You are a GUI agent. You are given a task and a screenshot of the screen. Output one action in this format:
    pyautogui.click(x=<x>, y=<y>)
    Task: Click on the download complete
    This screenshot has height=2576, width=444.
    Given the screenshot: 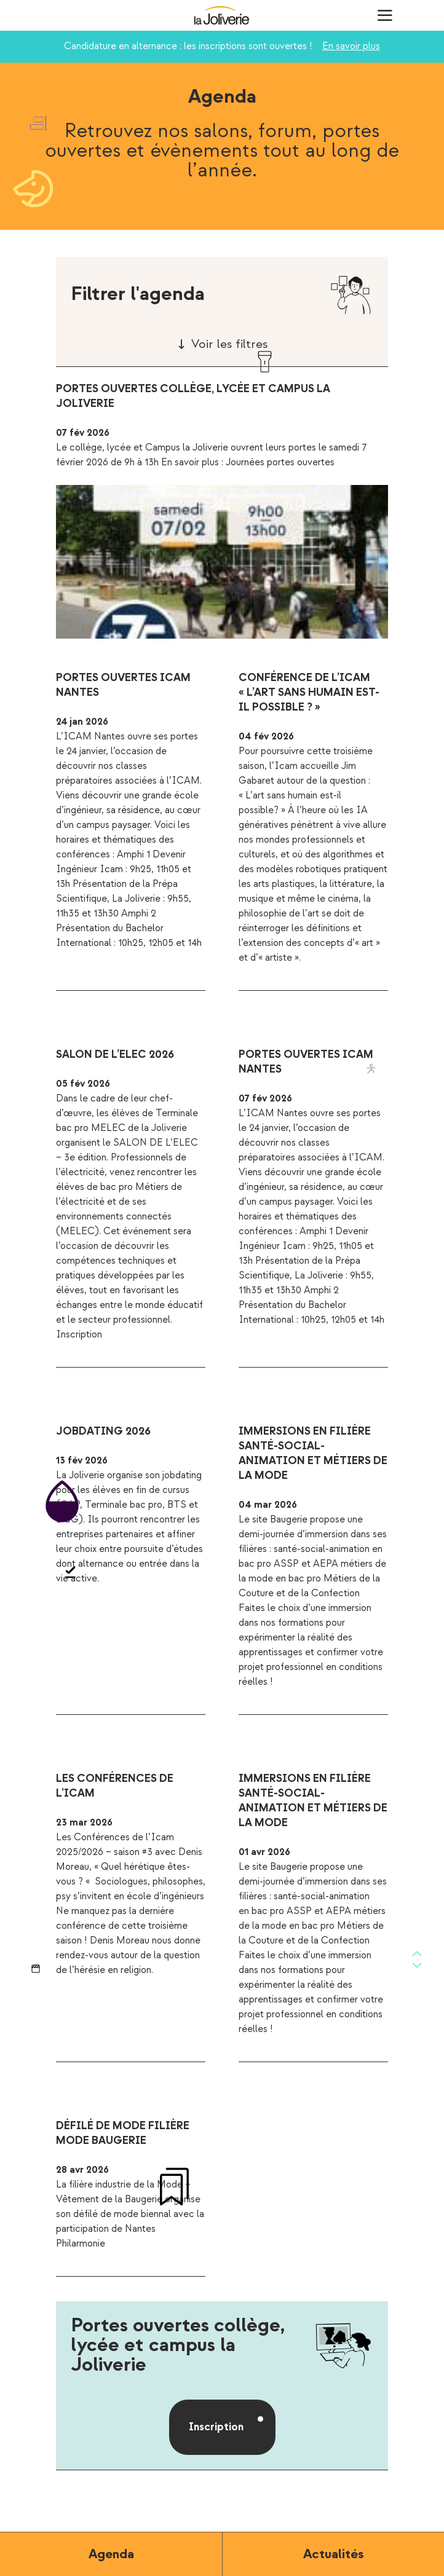 What is the action you would take?
    pyautogui.click(x=70, y=1572)
    